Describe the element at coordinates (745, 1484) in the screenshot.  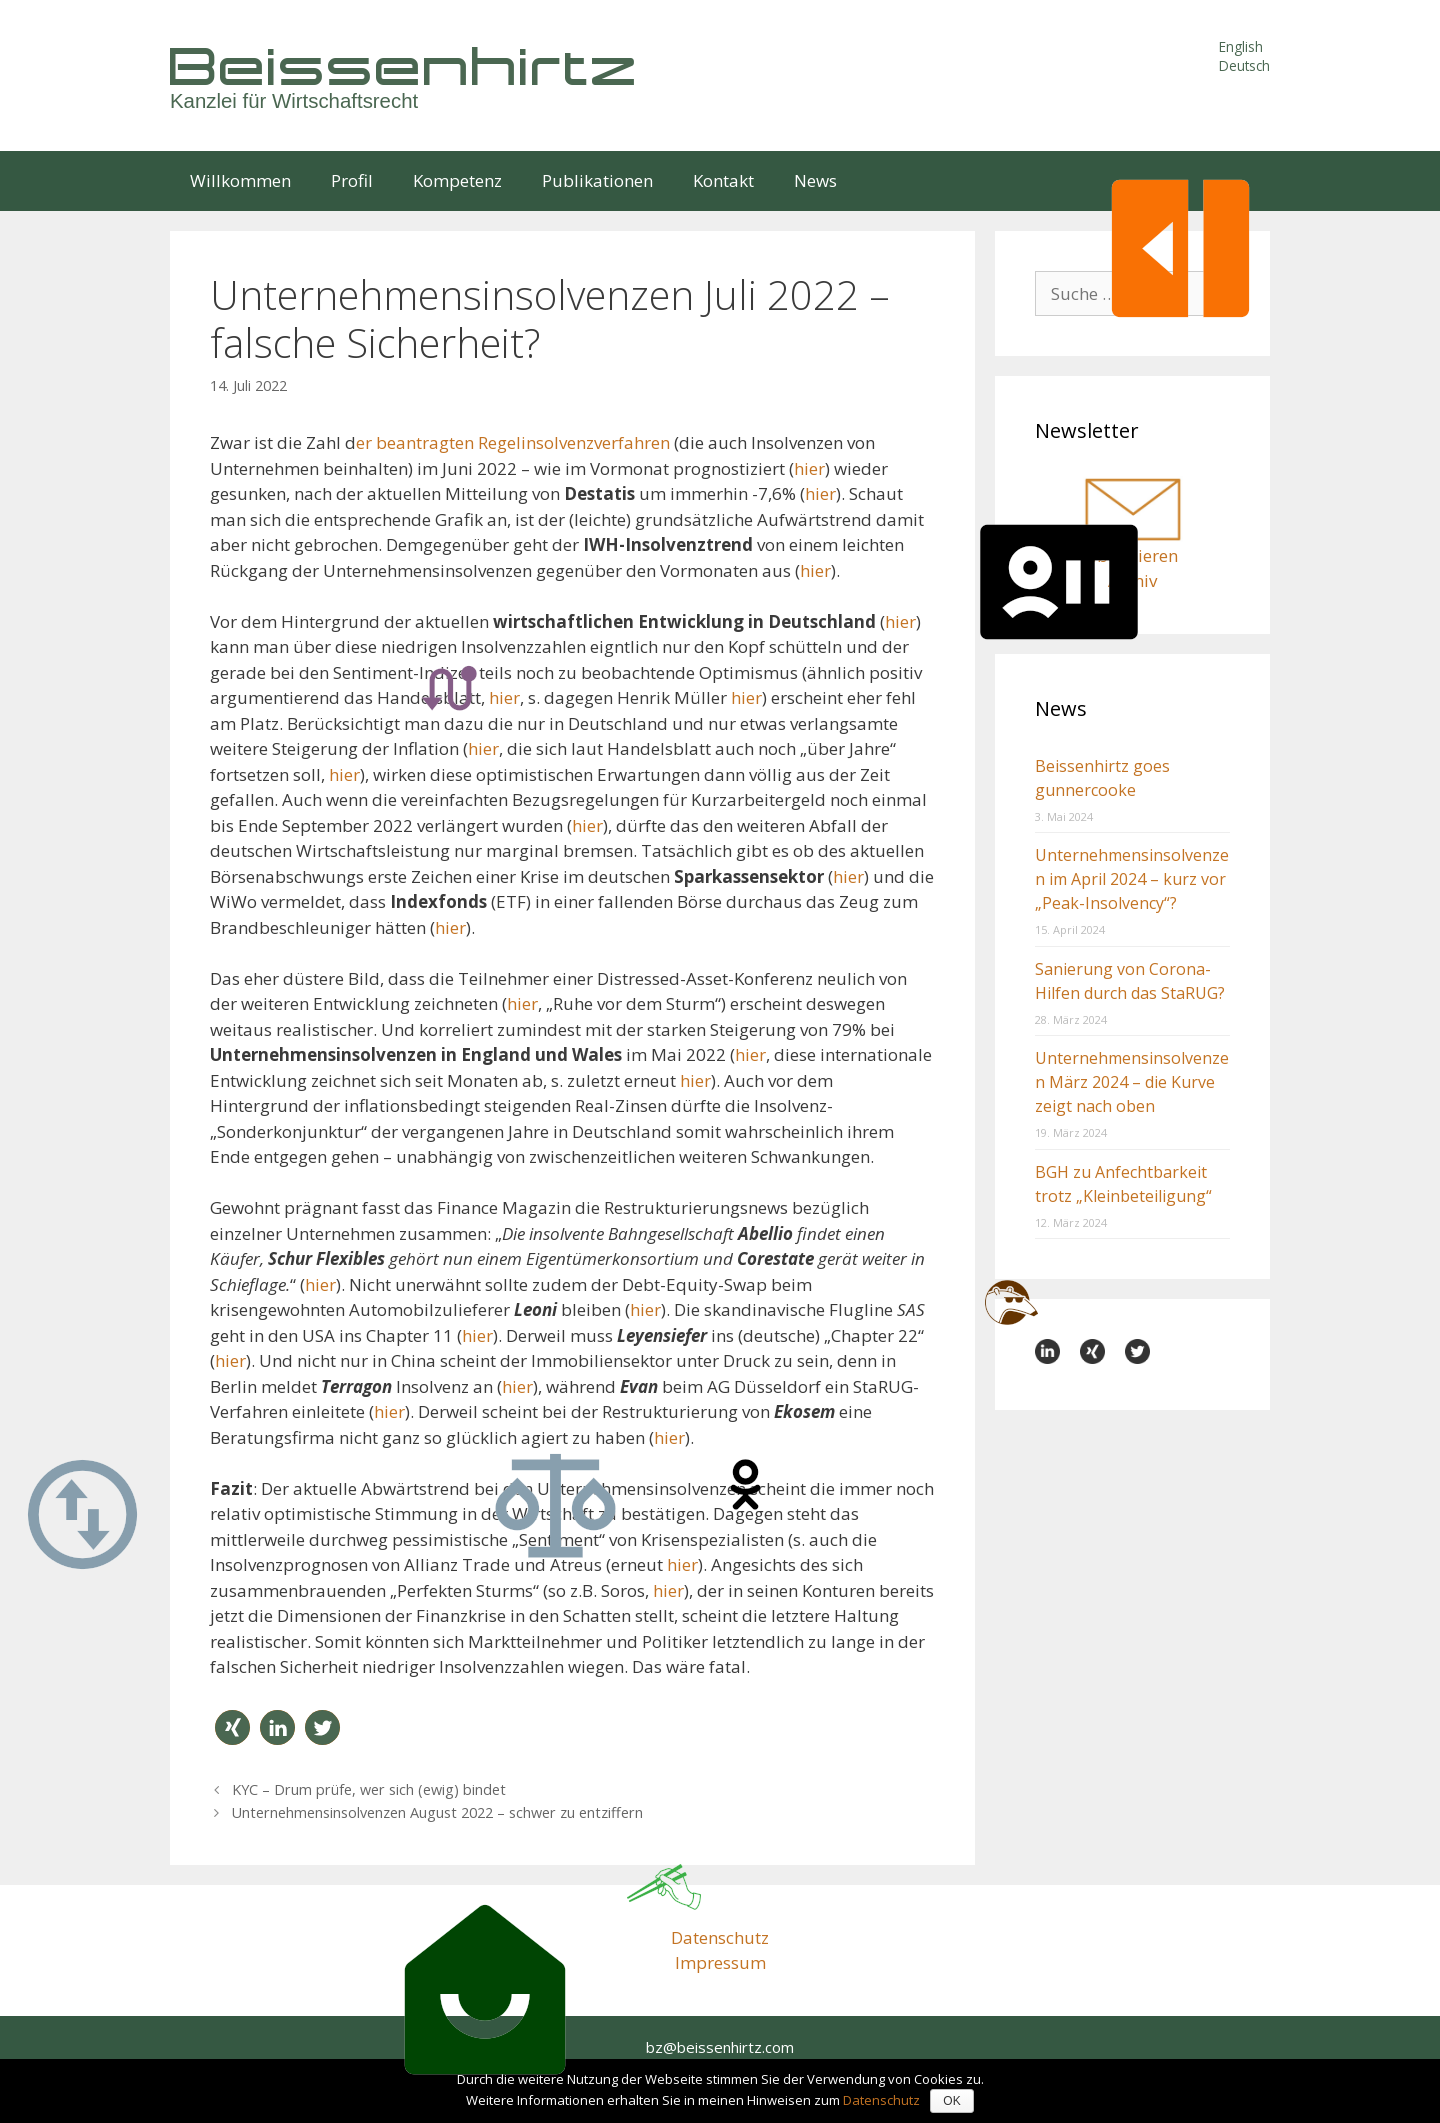
I see `open odnoklassniki social network` at that location.